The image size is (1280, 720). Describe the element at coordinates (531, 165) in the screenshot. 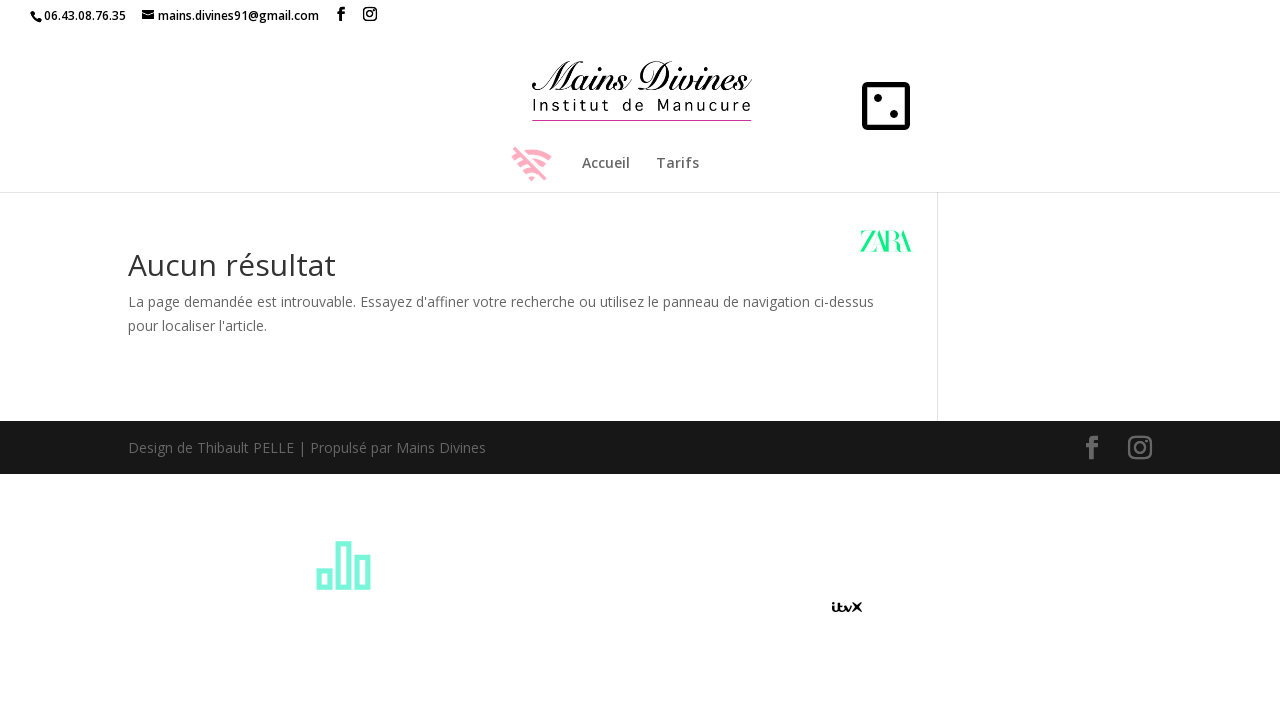

I see `indicates no wifi connection available` at that location.